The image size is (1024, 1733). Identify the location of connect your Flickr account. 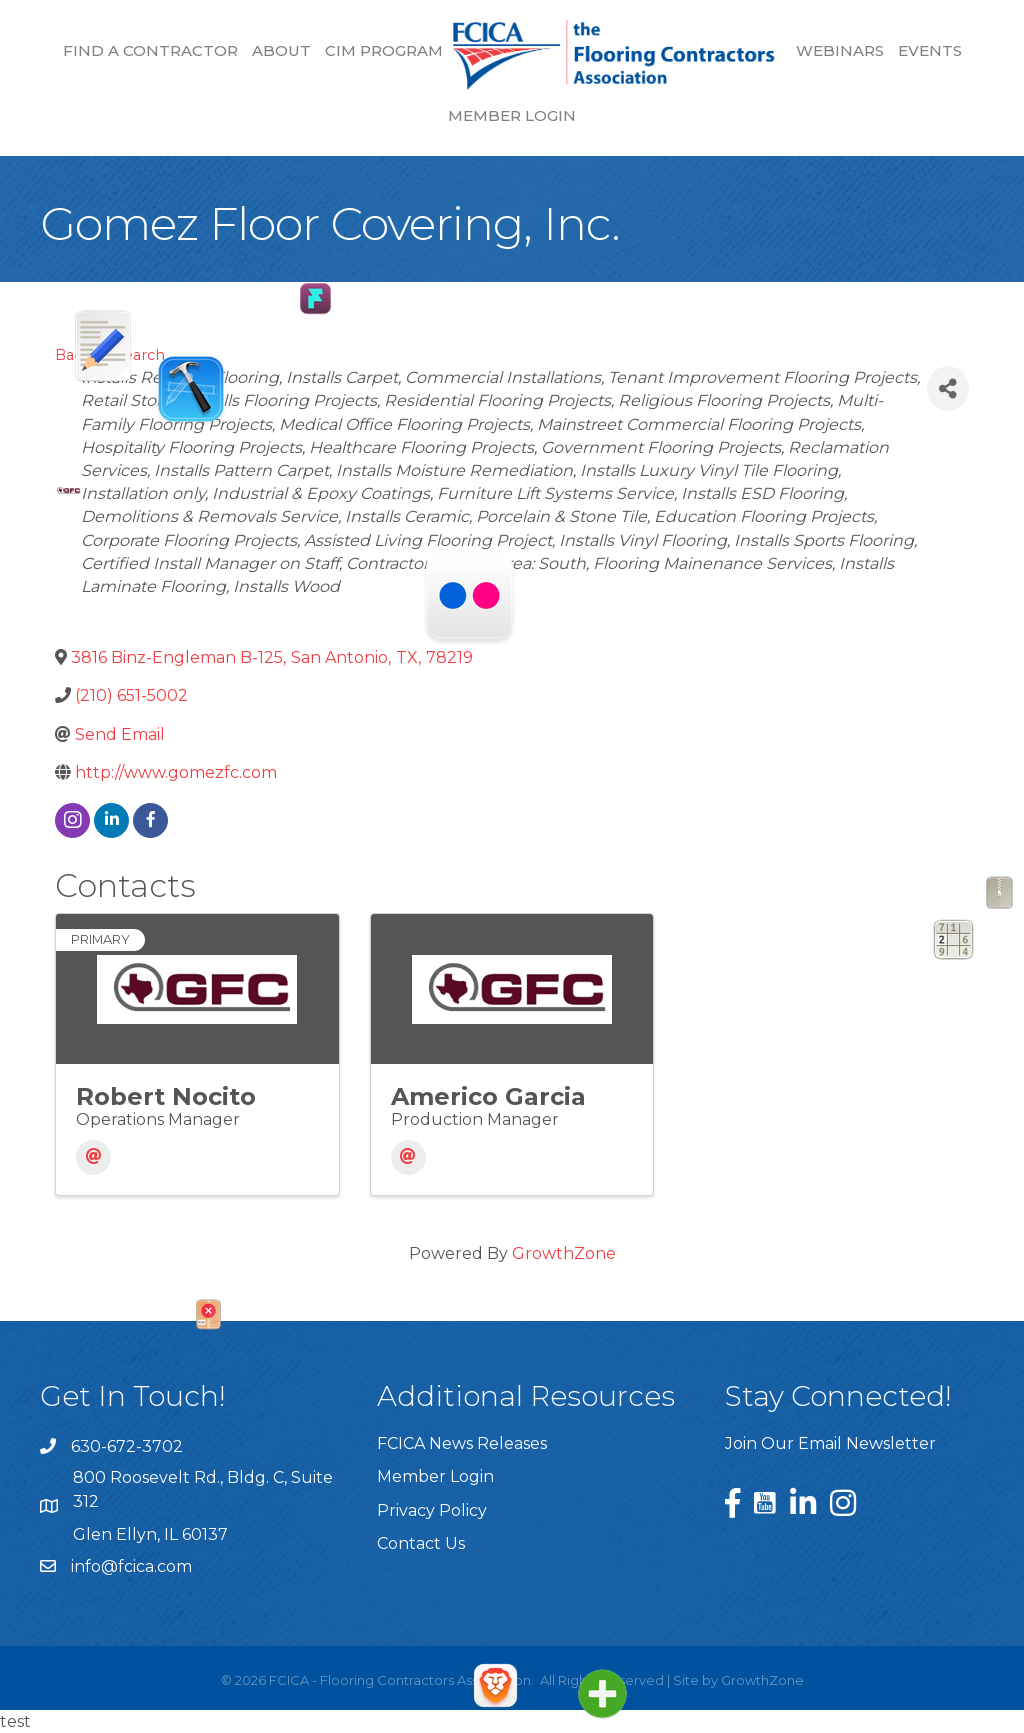
(469, 595).